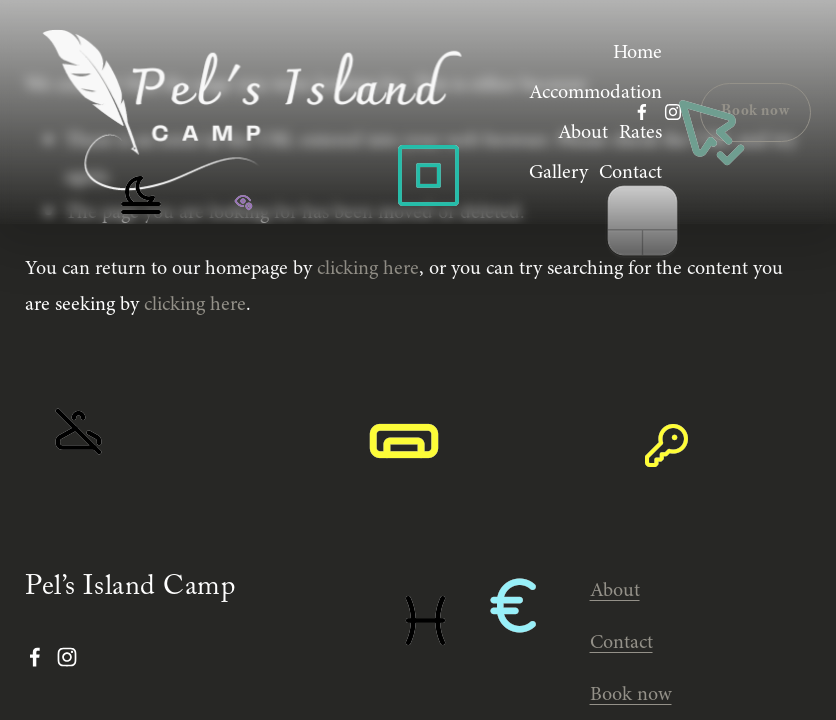  I want to click on pin a view or save current display, so click(243, 201).